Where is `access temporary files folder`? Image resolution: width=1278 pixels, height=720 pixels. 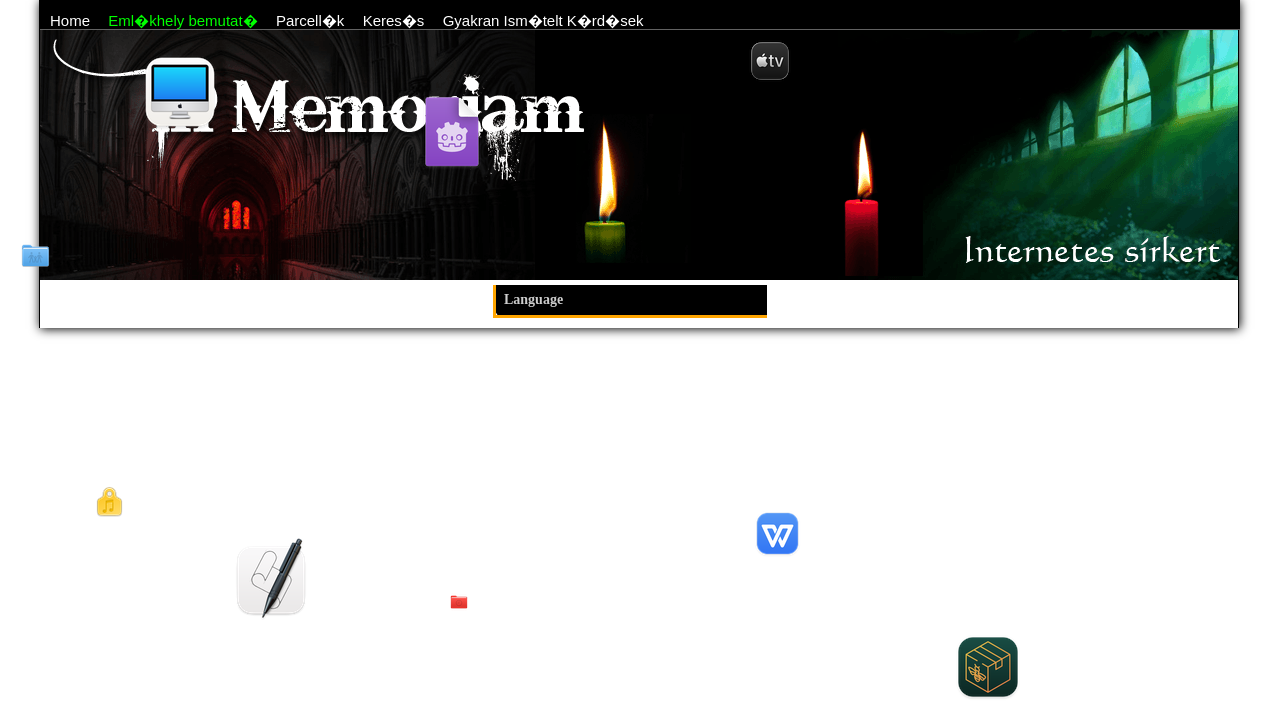 access temporary files folder is located at coordinates (459, 602).